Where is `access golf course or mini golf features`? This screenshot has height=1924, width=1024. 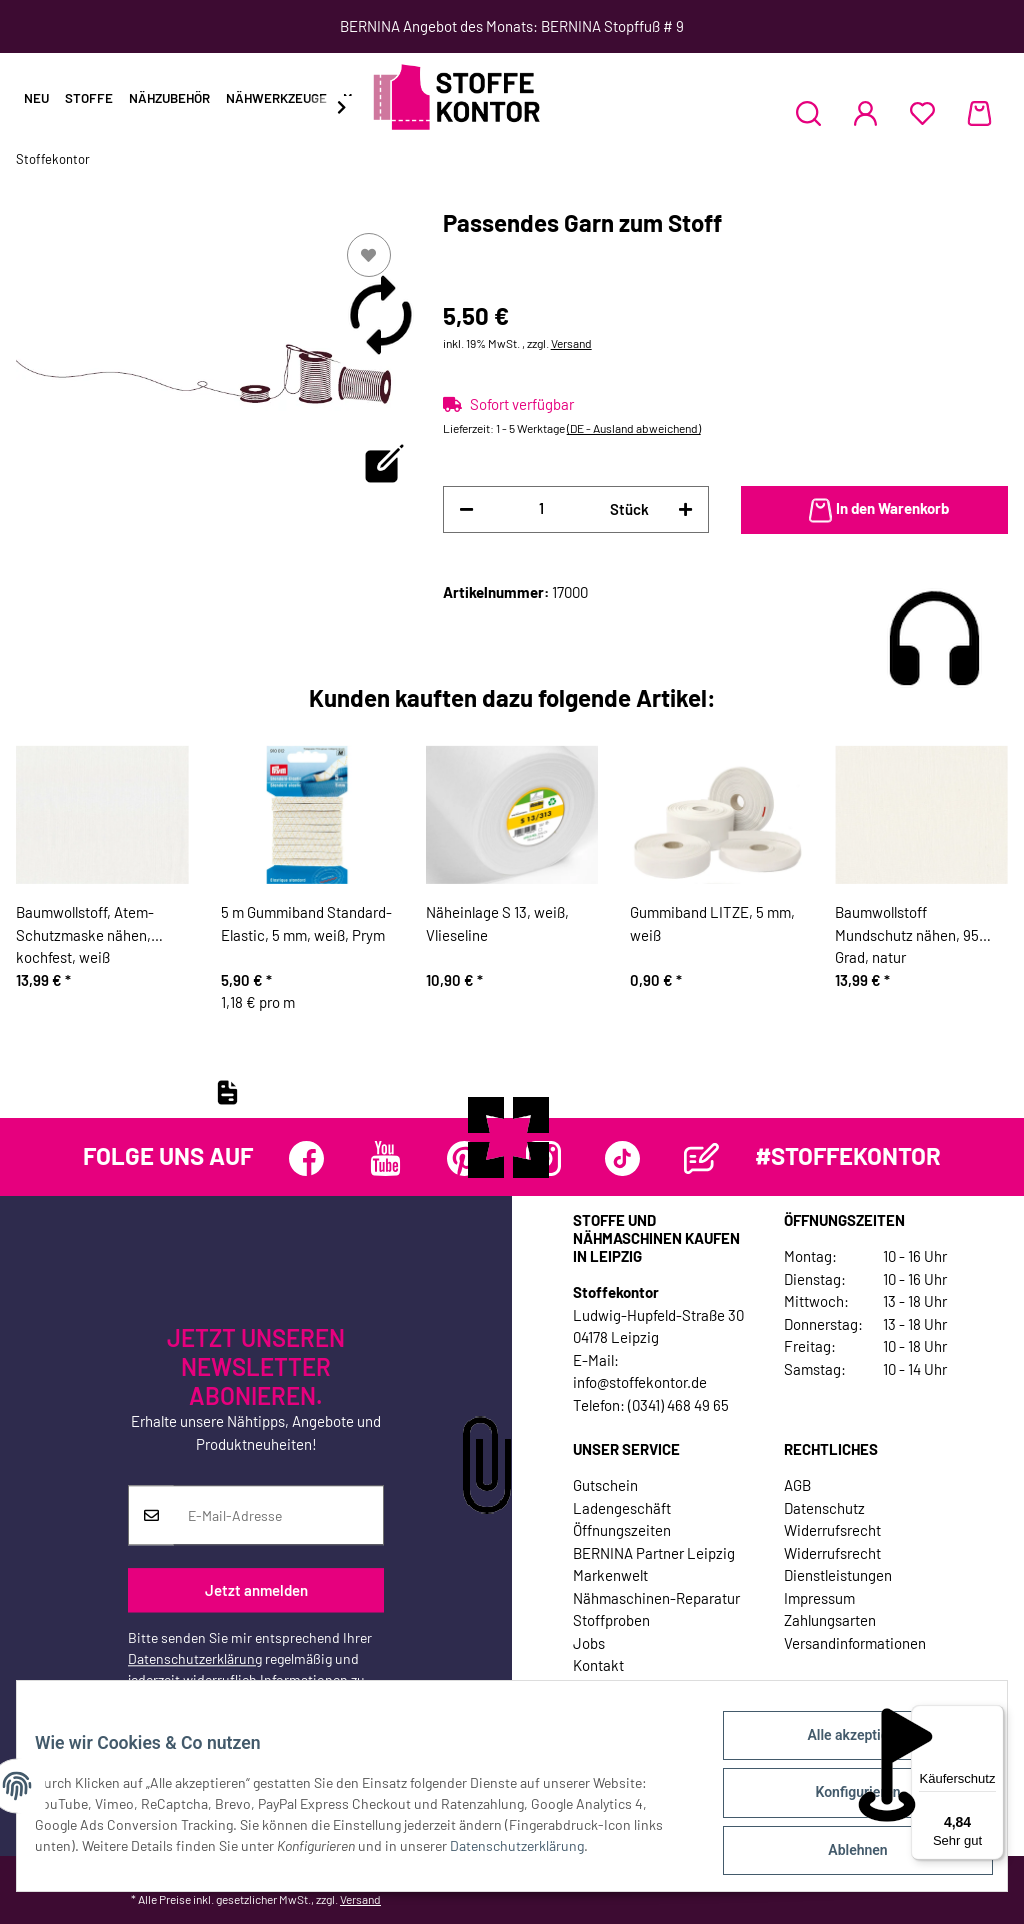 access golf course or mini golf features is located at coordinates (887, 1765).